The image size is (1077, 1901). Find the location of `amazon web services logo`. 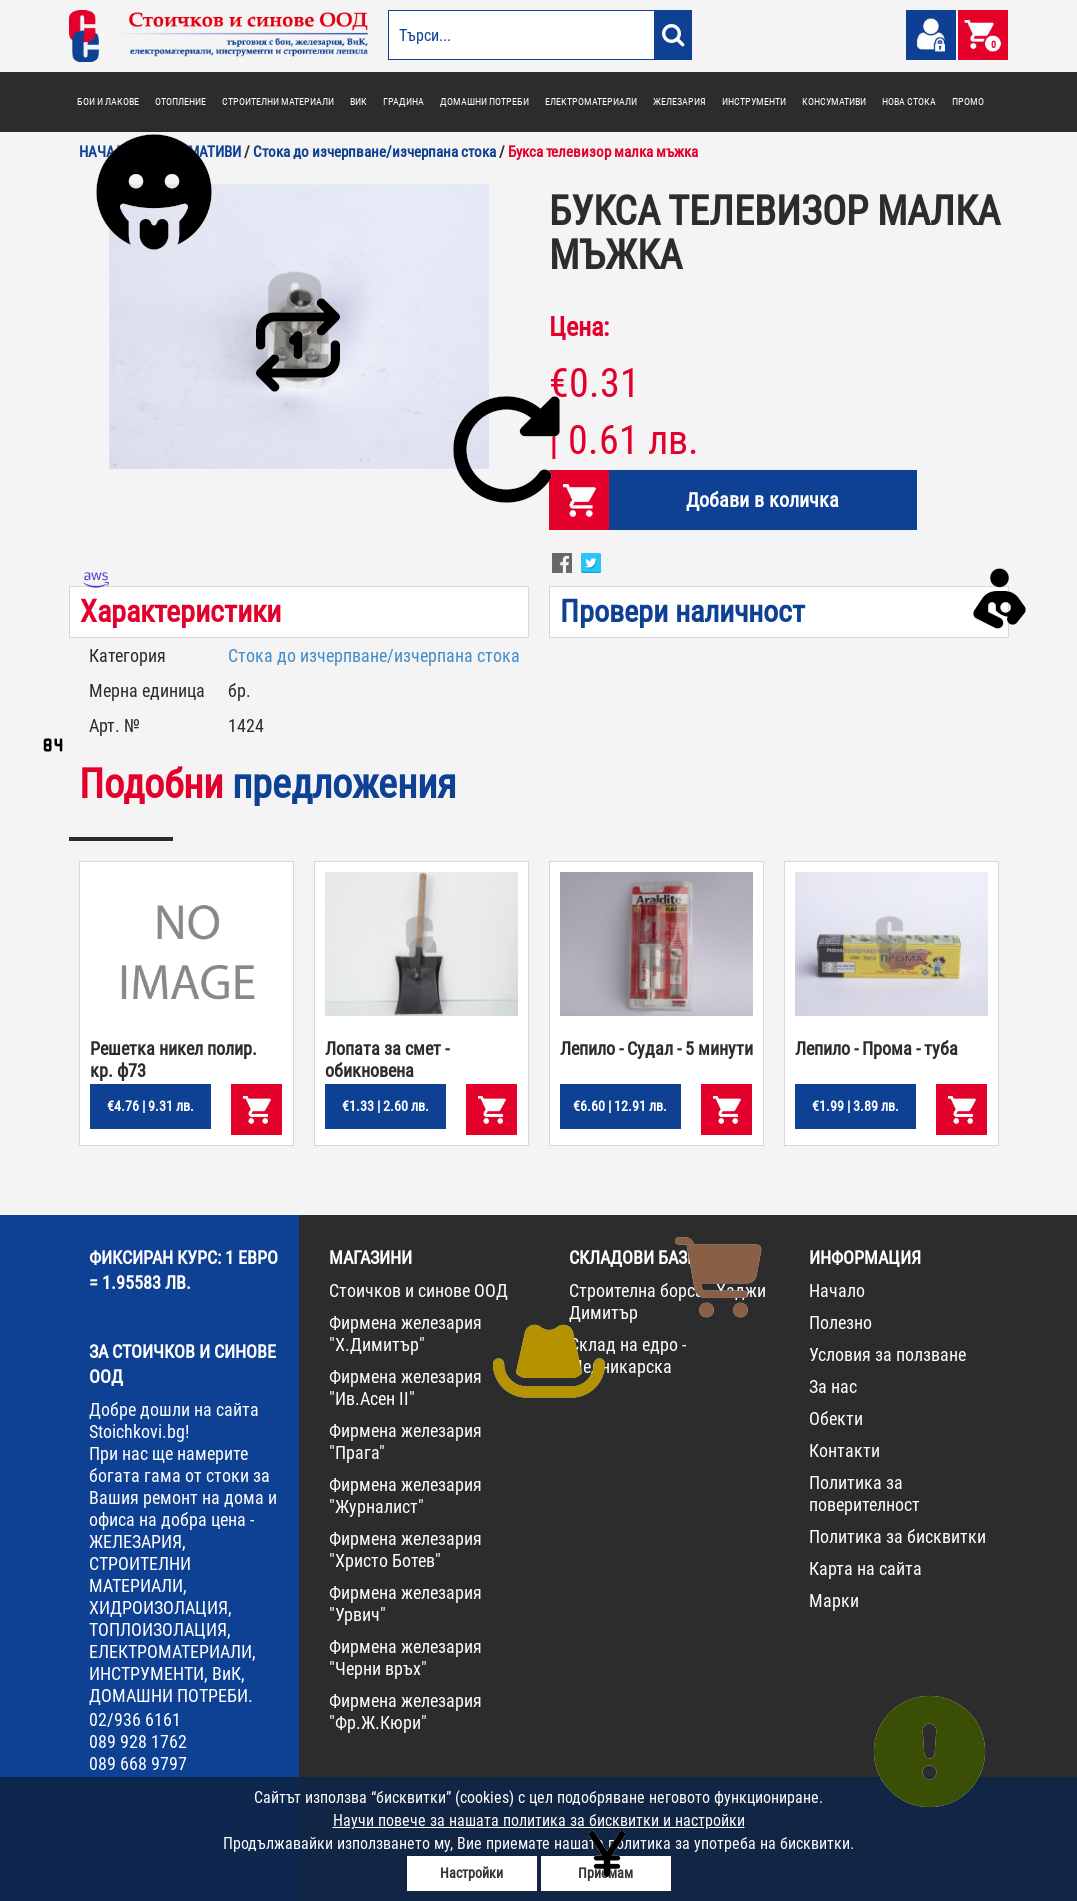

amazon web services logo is located at coordinates (96, 580).